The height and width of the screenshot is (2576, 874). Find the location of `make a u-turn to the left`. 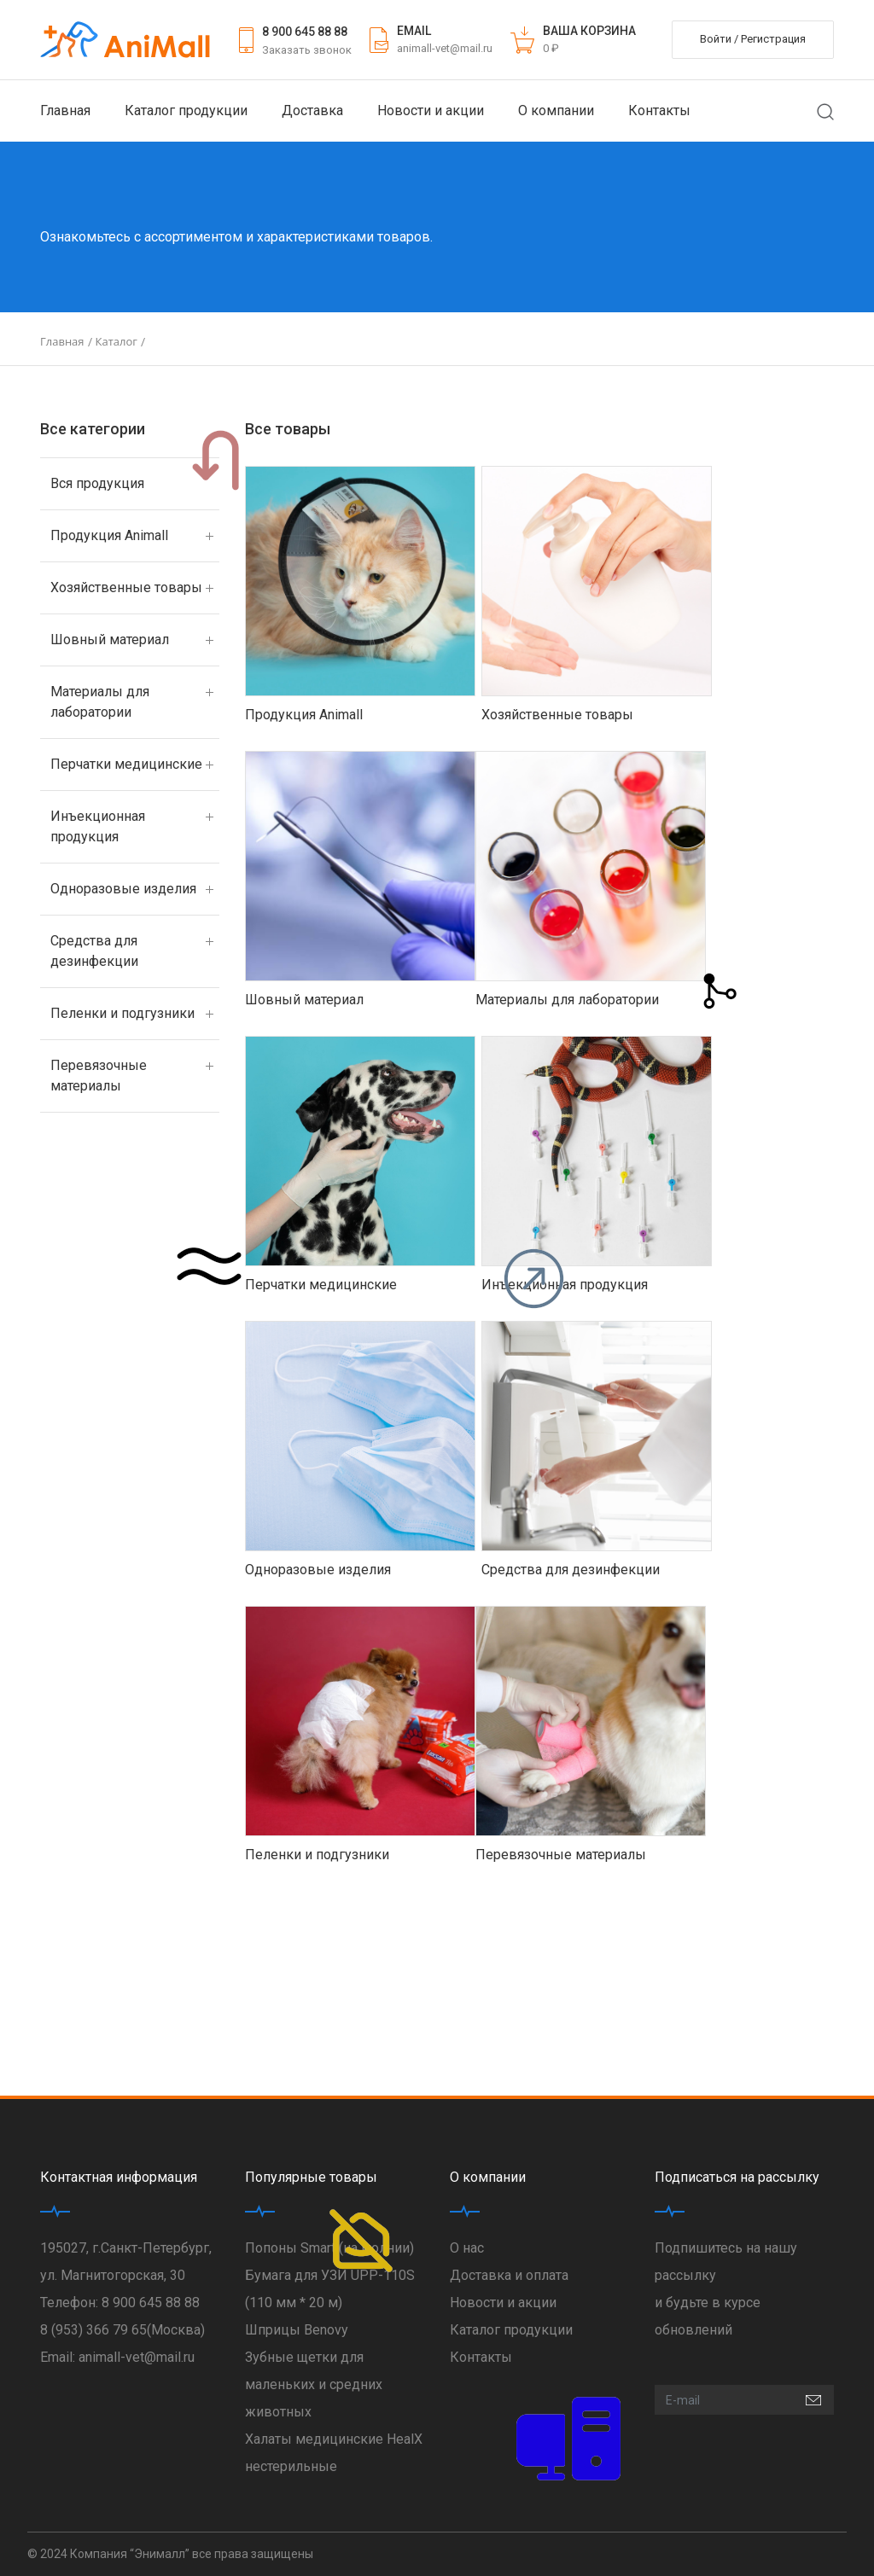

make a u-turn to the left is located at coordinates (218, 460).